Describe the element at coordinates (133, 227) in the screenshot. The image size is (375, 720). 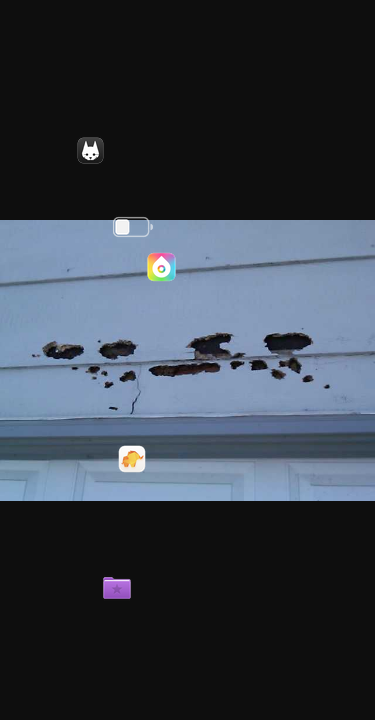
I see `indicates battery level at 40%` at that location.